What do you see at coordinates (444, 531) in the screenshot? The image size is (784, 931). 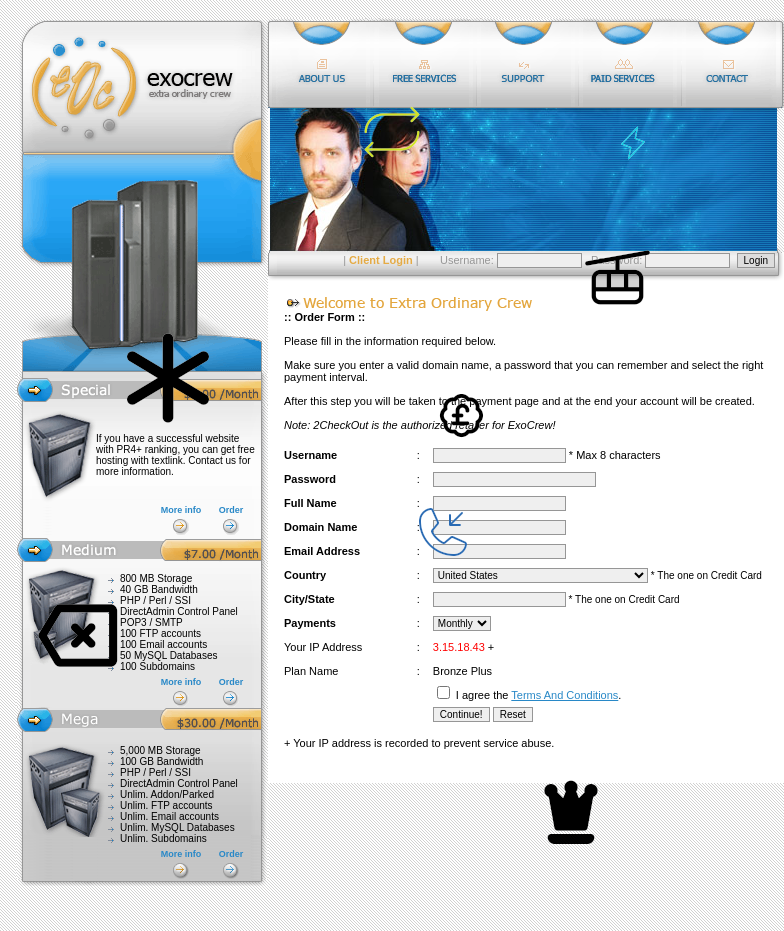 I see `incoming call notification` at bounding box center [444, 531].